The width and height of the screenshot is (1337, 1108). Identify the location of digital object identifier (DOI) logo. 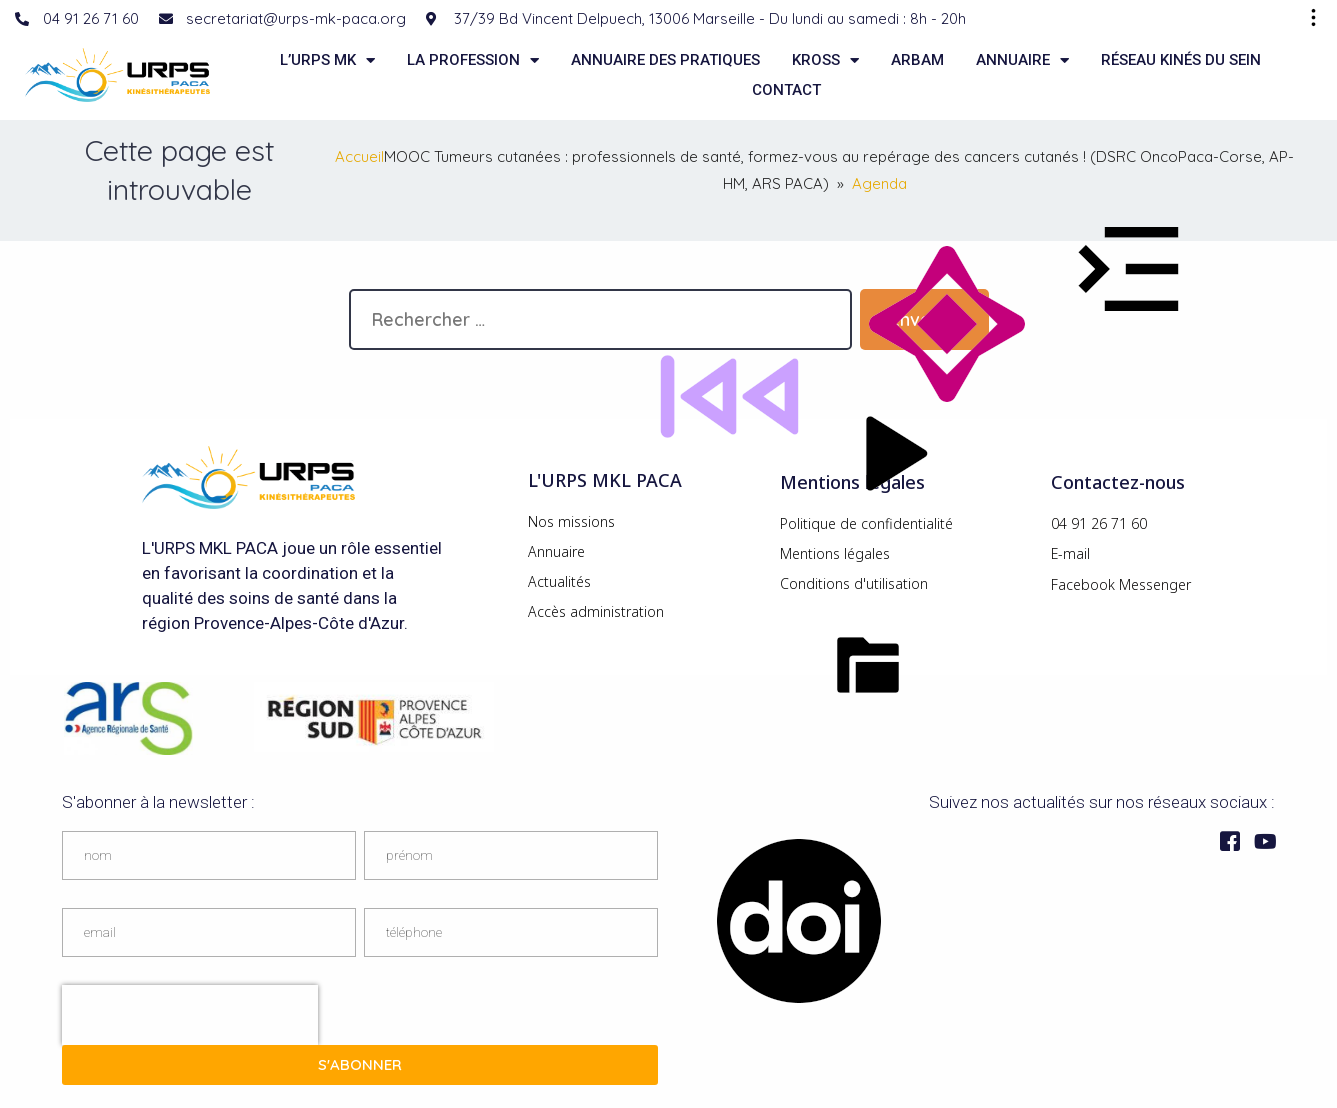
(799, 921).